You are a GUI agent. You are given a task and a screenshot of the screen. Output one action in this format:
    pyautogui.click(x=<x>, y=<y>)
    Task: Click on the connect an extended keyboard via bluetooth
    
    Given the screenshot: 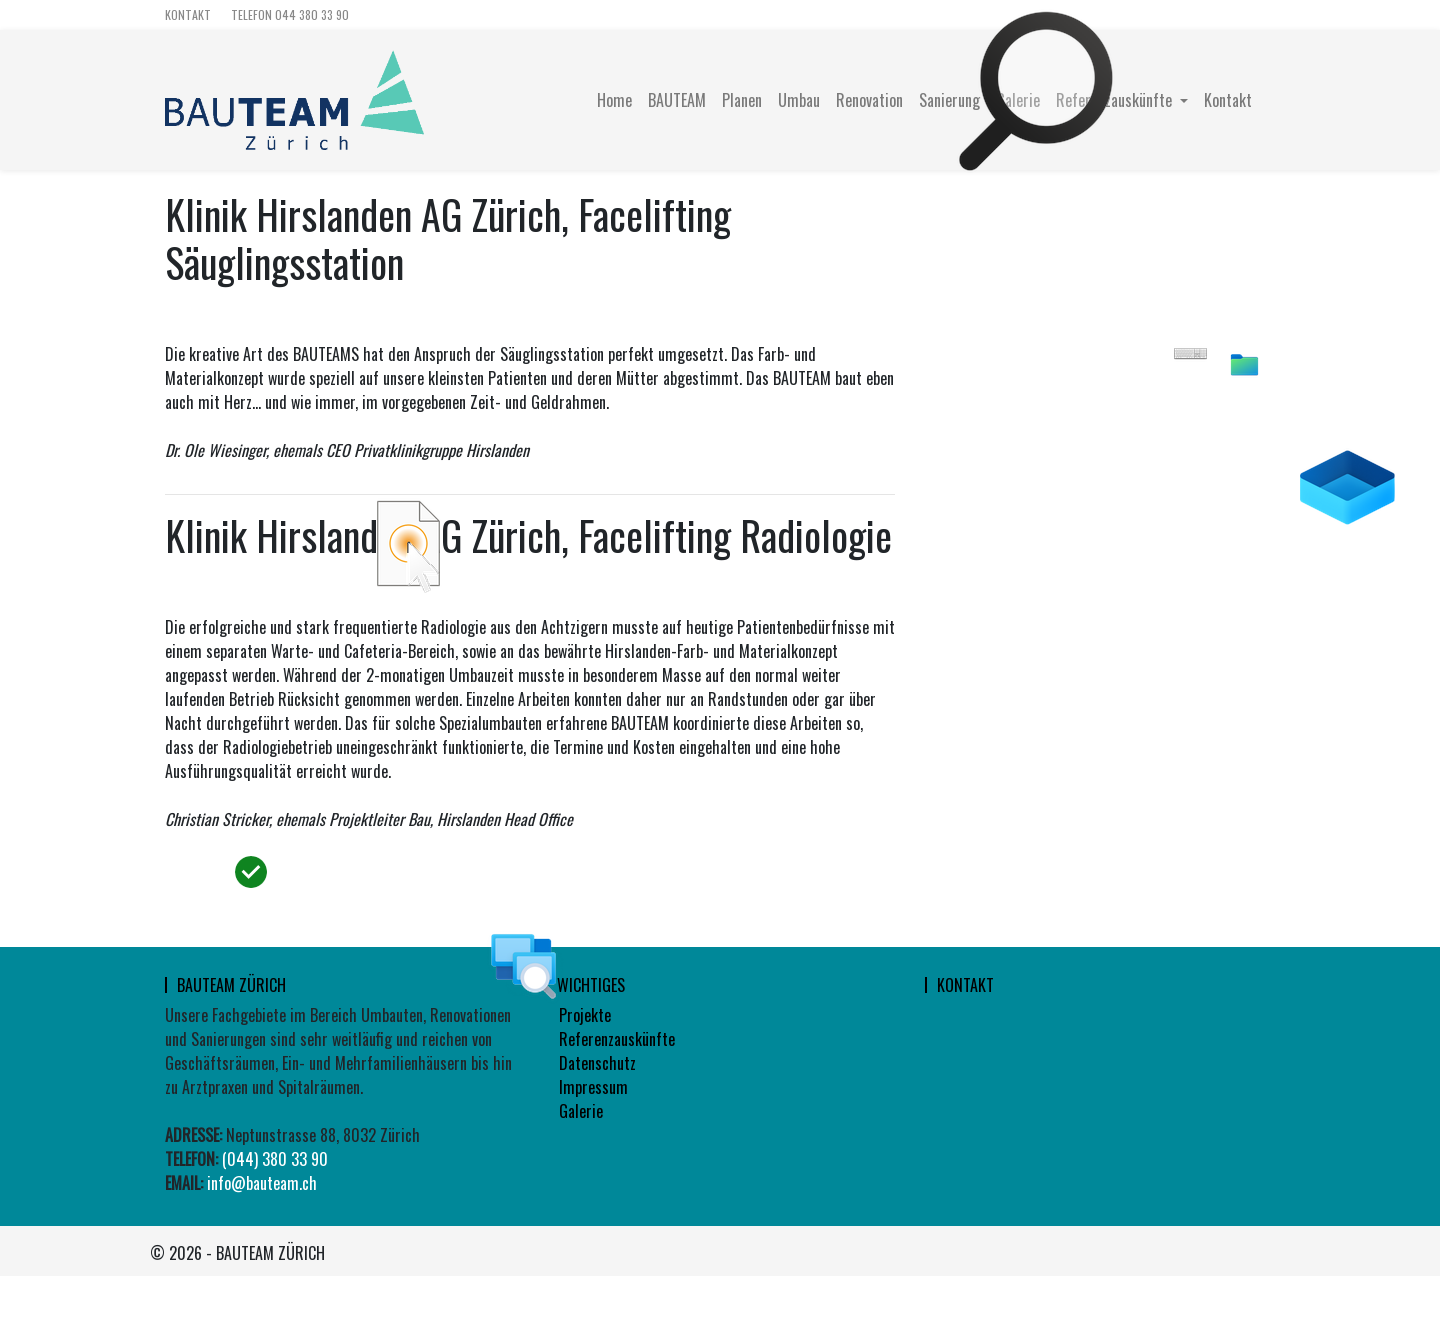 What is the action you would take?
    pyautogui.click(x=1190, y=353)
    